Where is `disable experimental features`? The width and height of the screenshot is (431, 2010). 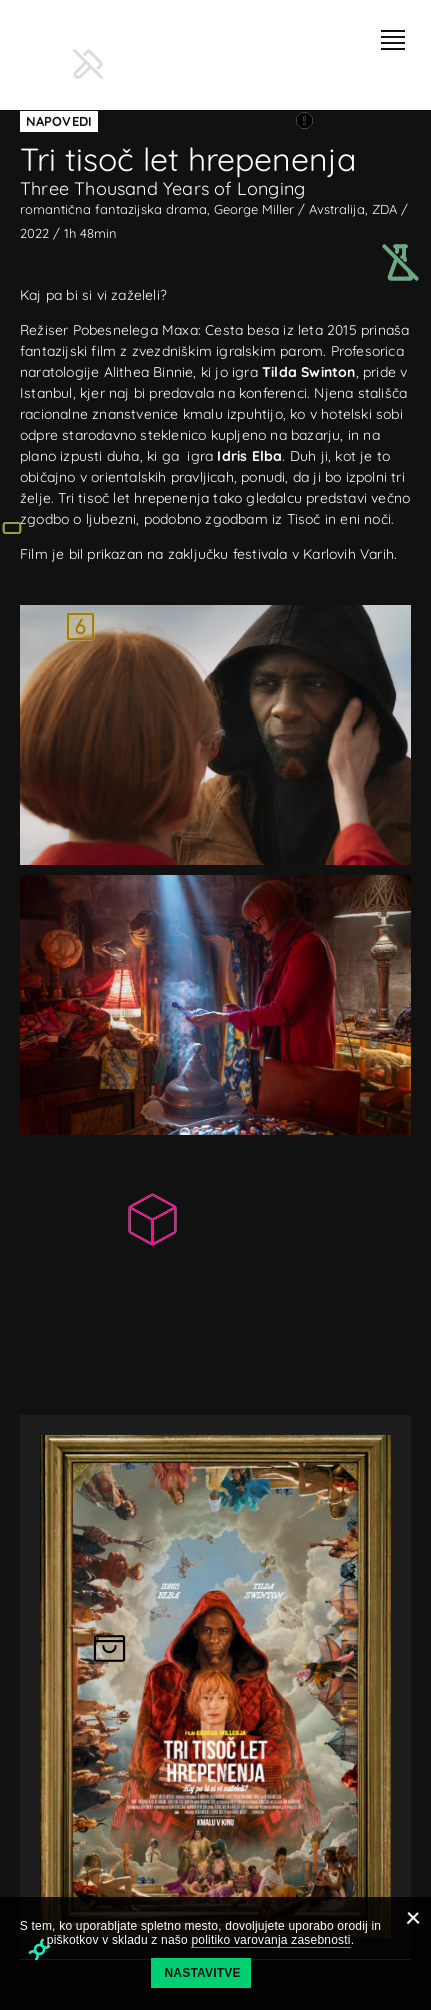
disable experimental features is located at coordinates (400, 262).